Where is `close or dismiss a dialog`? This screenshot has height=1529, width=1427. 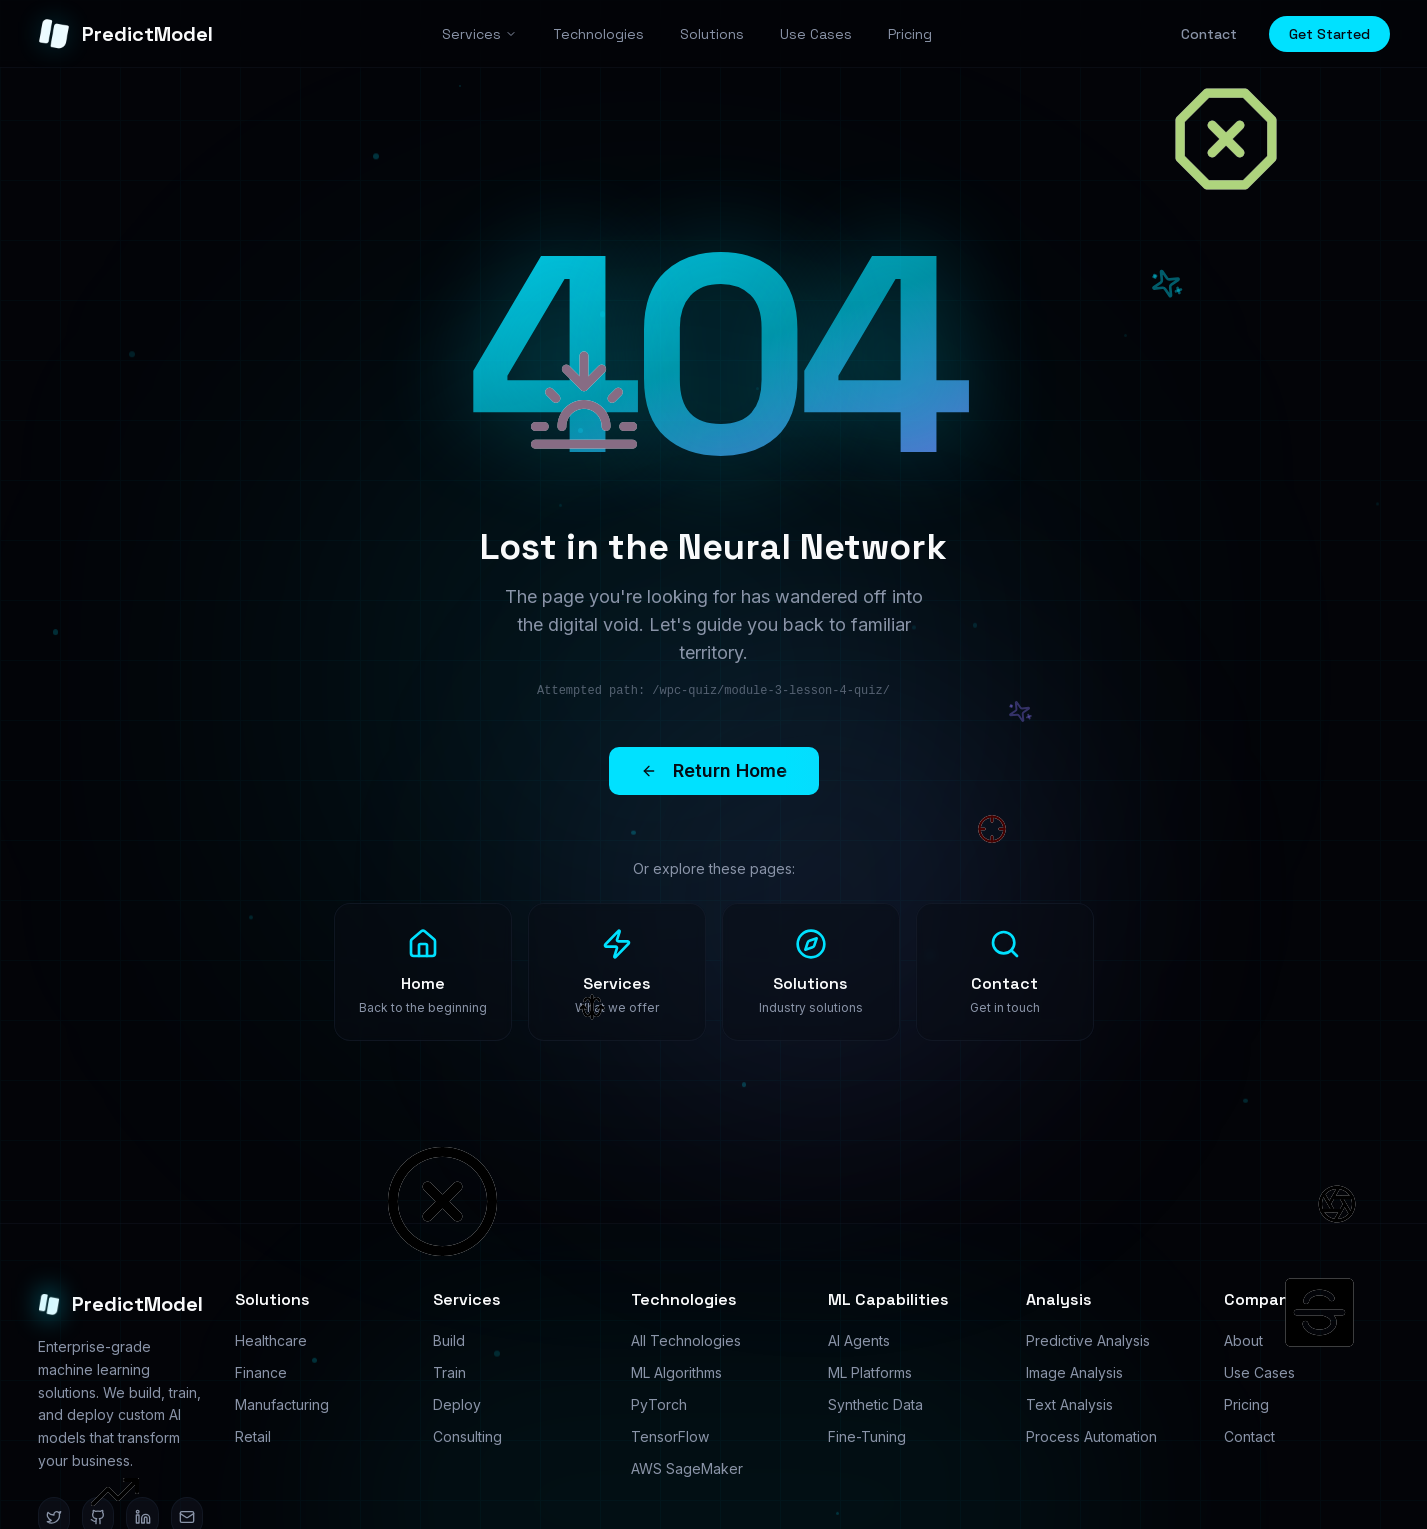
close or dismiss a dialog is located at coordinates (442, 1201).